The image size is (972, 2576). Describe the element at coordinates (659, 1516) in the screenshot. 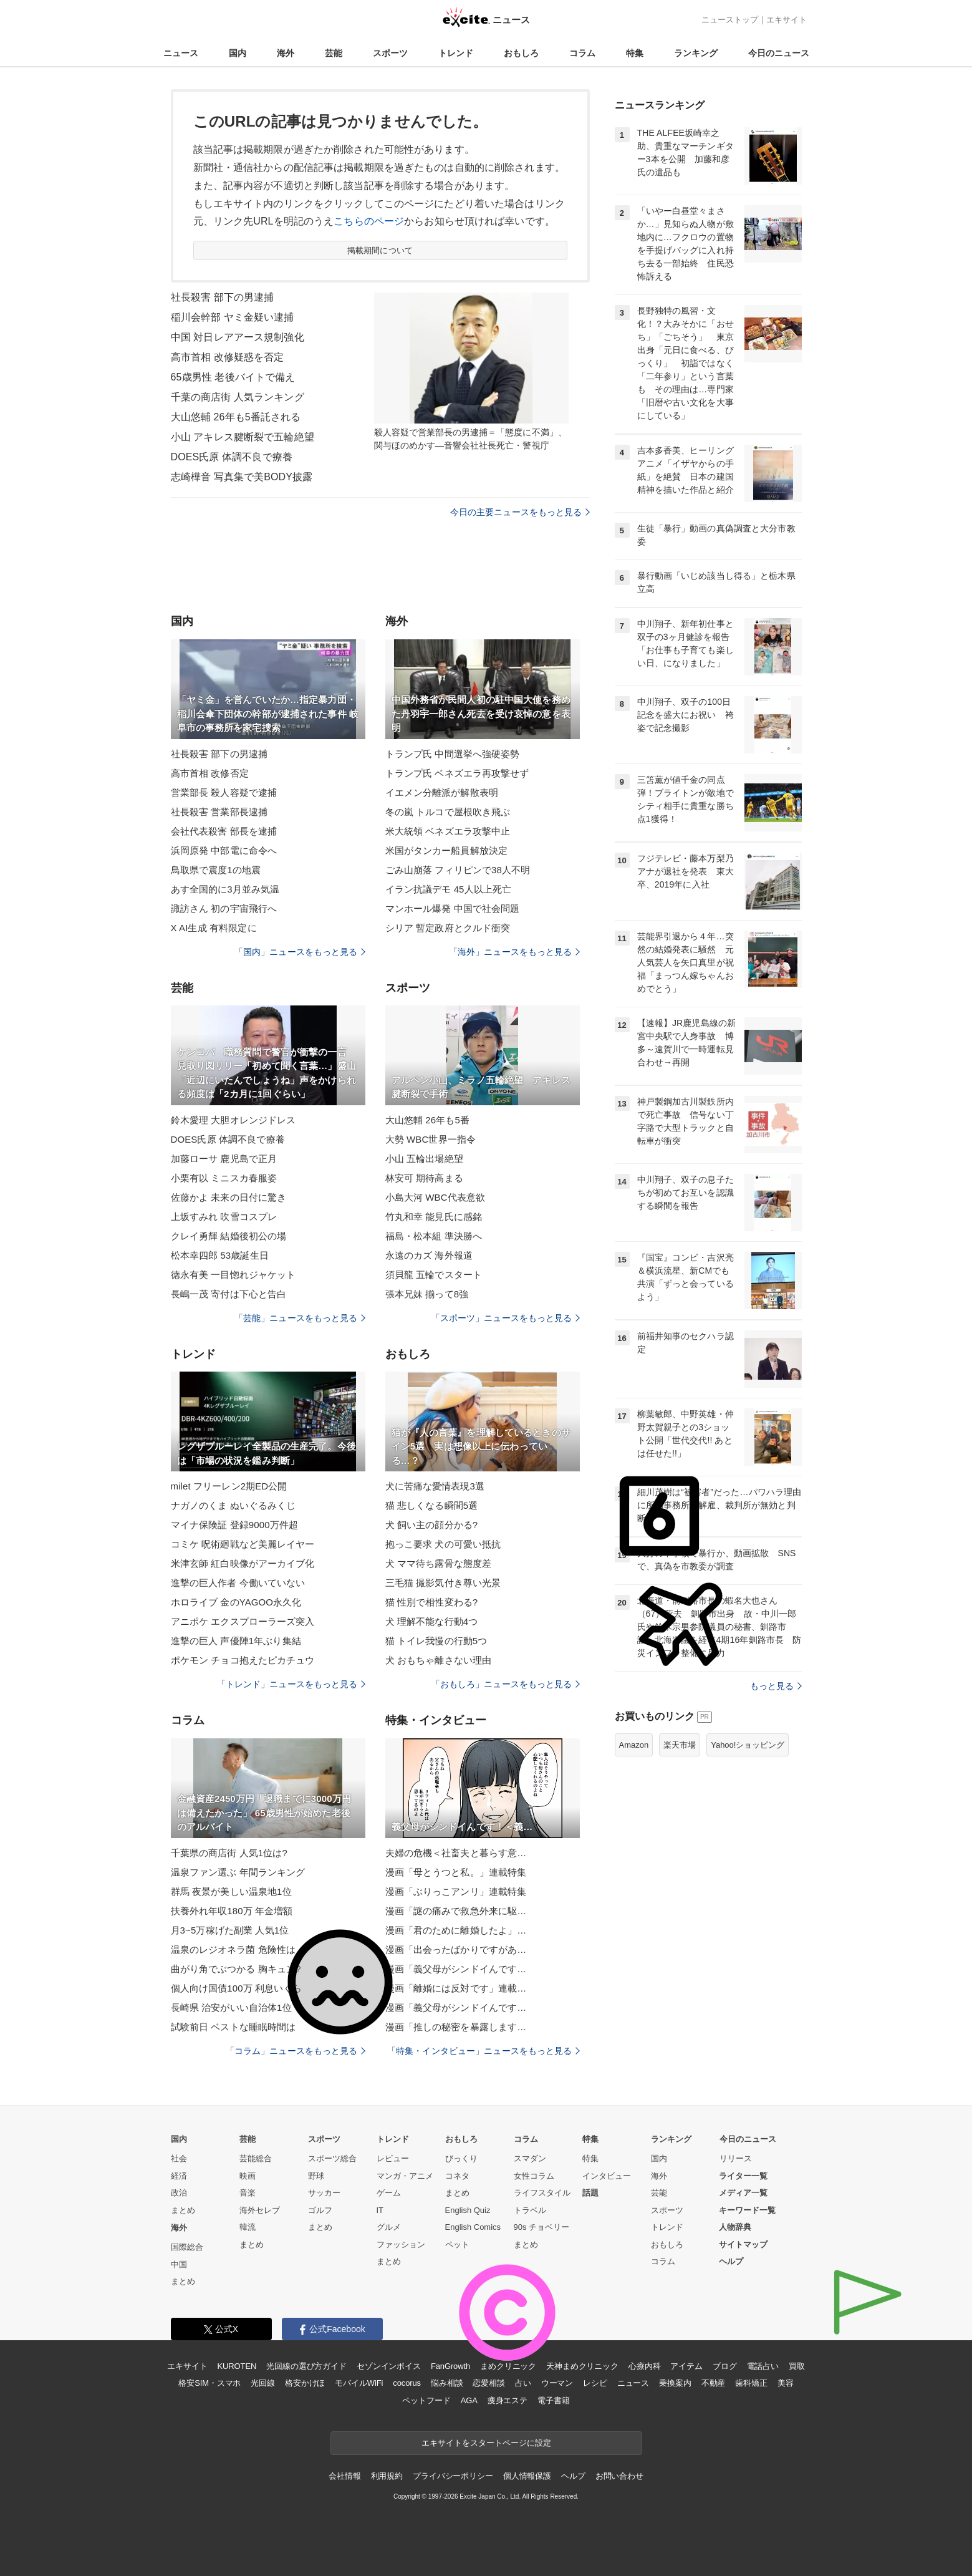

I see `select or input the number six` at that location.